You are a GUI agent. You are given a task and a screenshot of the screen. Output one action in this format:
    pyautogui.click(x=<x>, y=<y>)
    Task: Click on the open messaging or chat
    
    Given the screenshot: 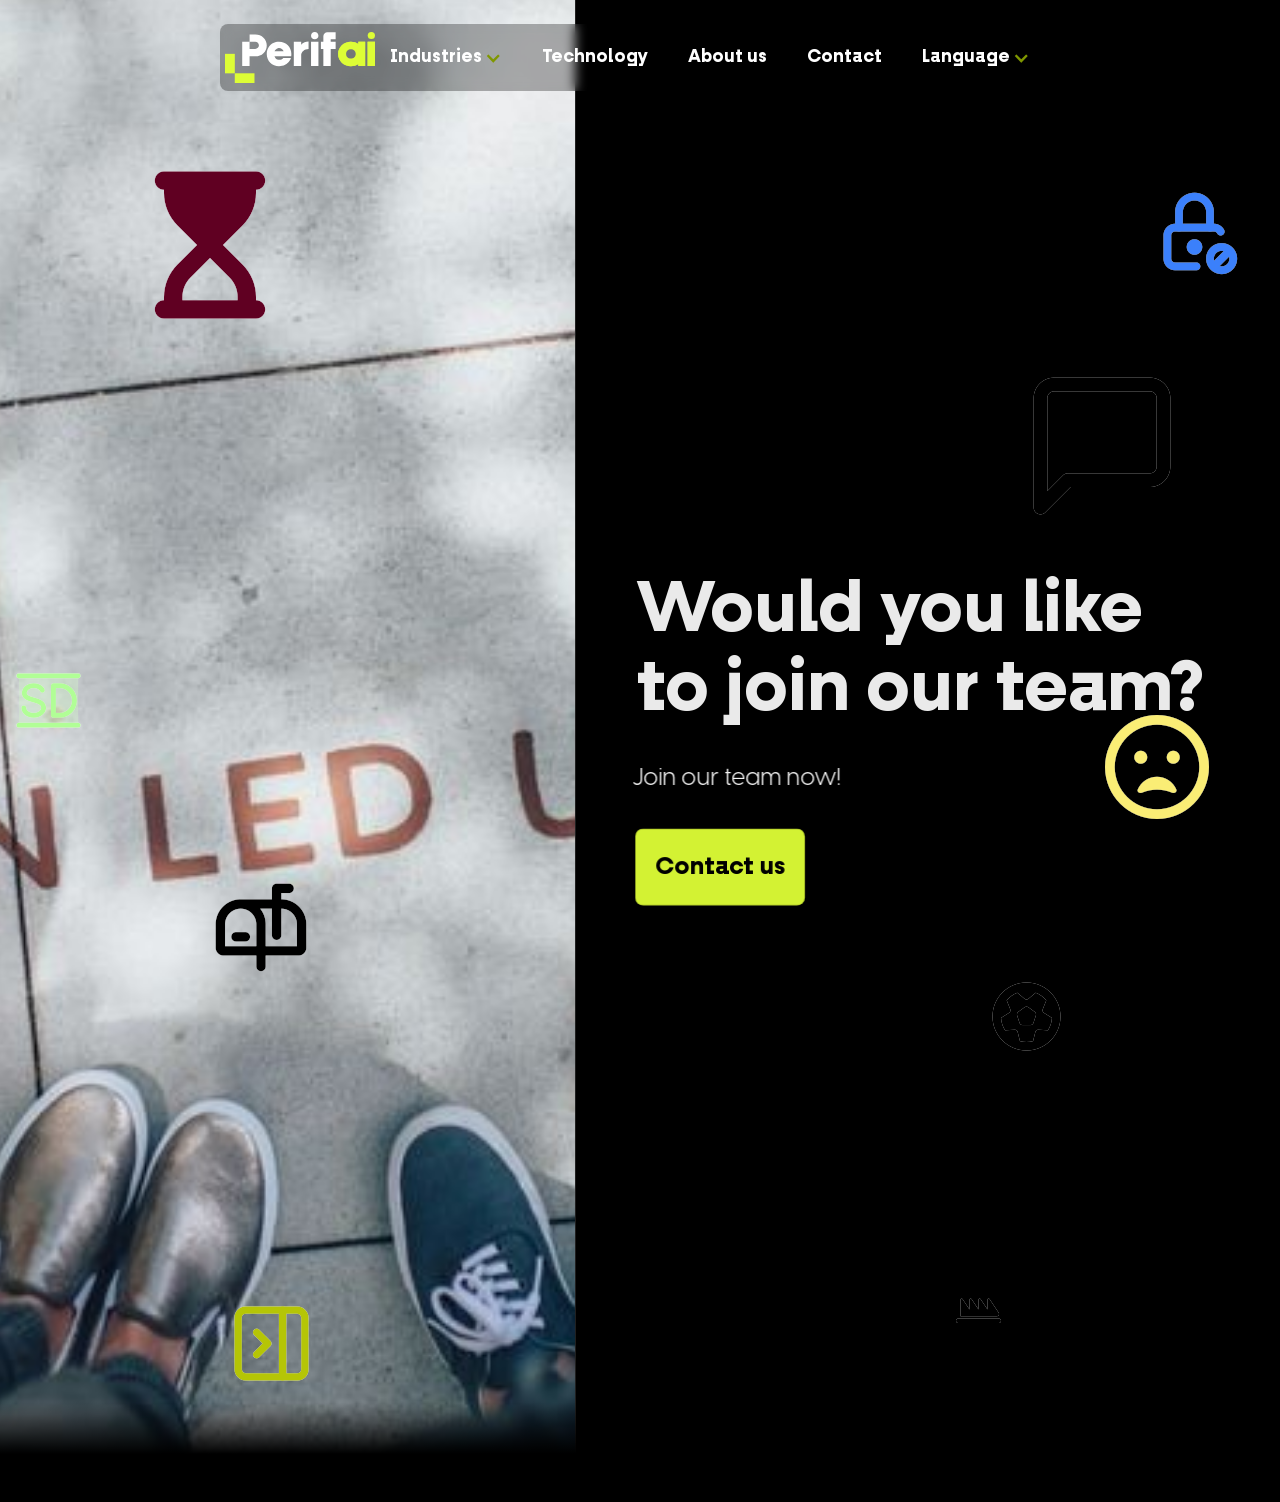 What is the action you would take?
    pyautogui.click(x=1102, y=446)
    